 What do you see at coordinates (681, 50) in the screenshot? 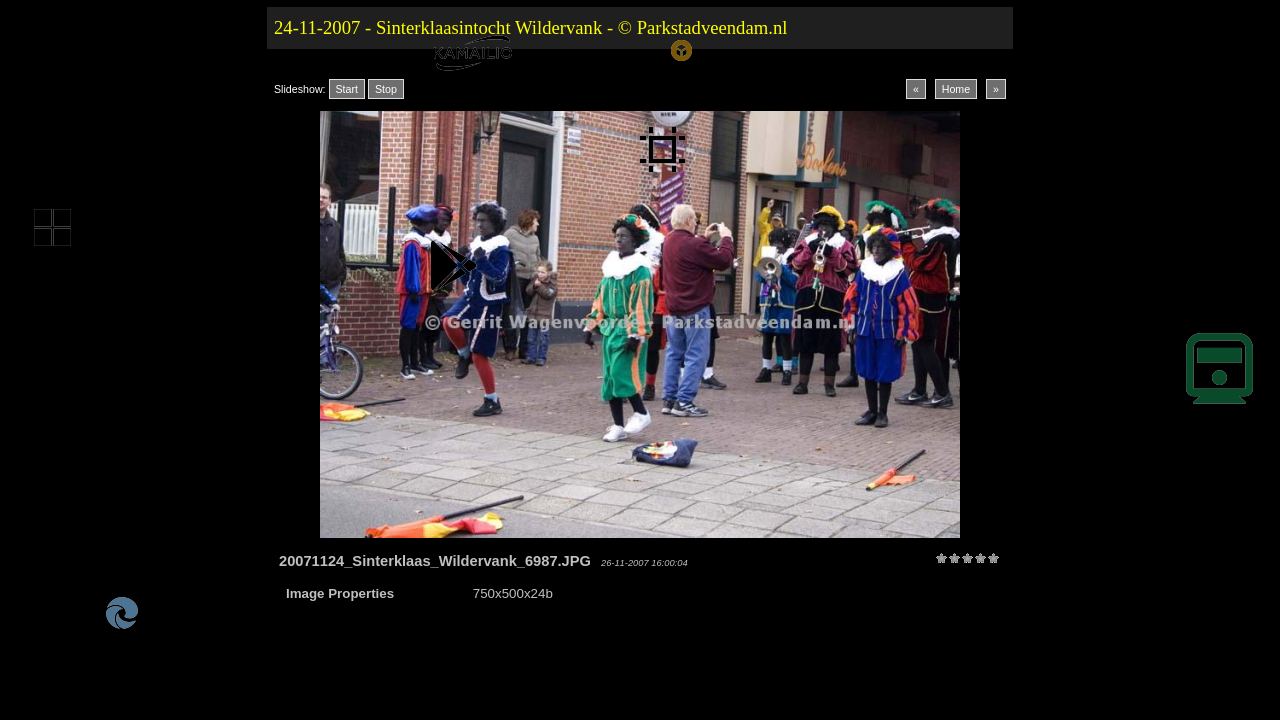
I see `open sketchfab to view 3d models` at bounding box center [681, 50].